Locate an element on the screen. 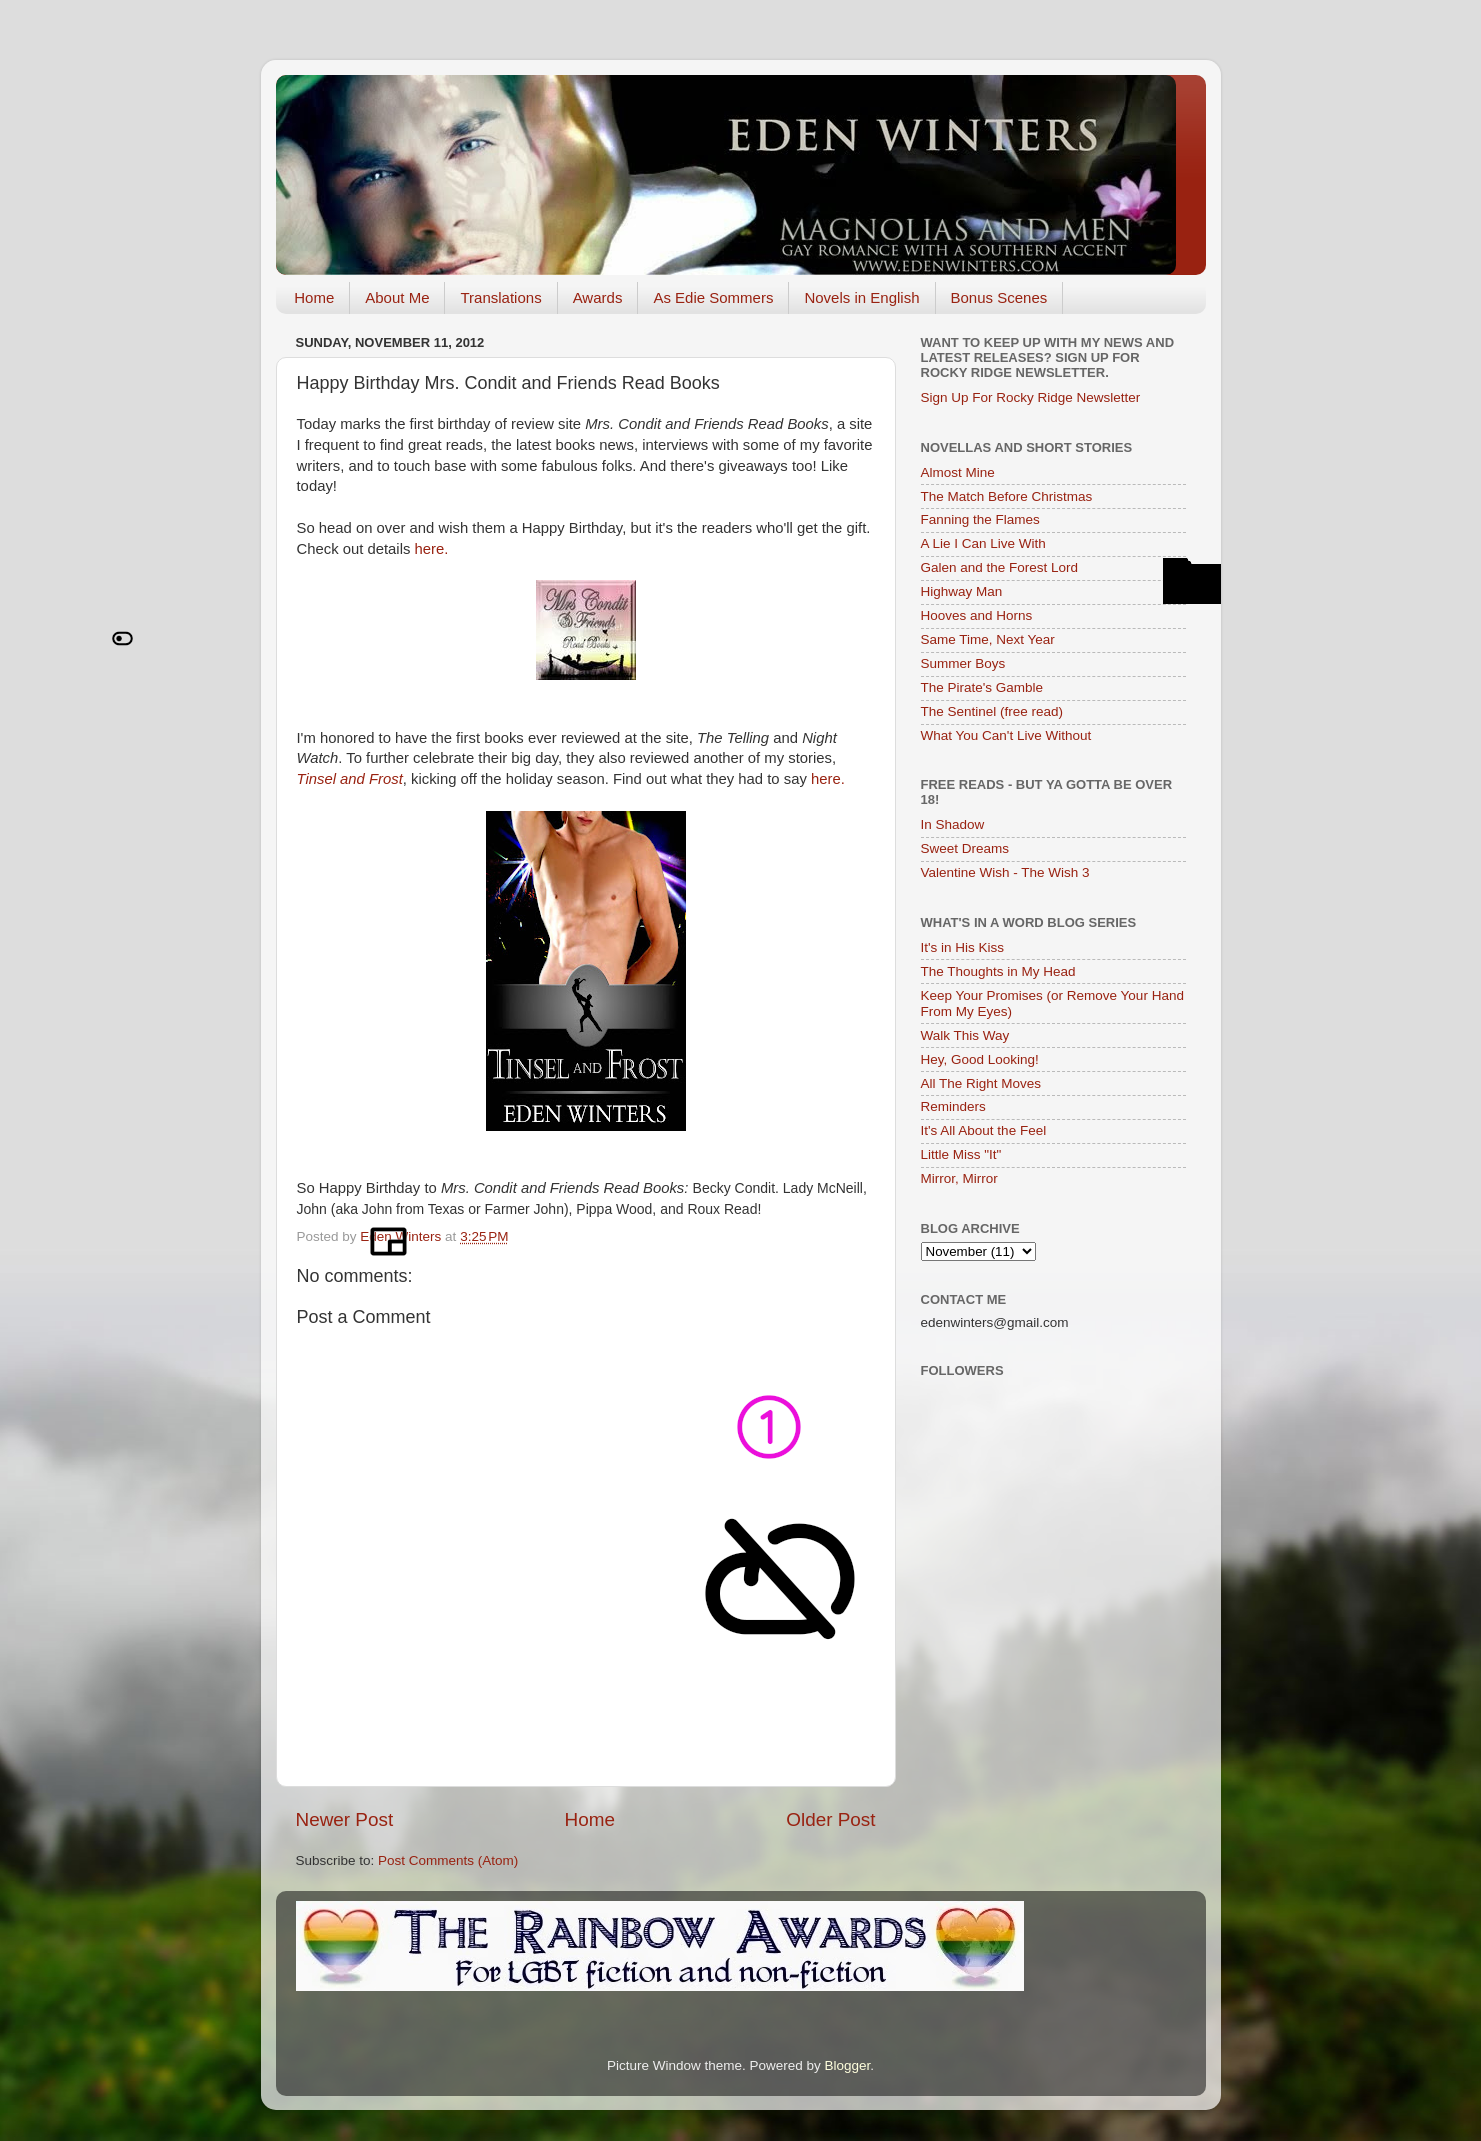  enable picture-in-picture mode is located at coordinates (388, 1241).